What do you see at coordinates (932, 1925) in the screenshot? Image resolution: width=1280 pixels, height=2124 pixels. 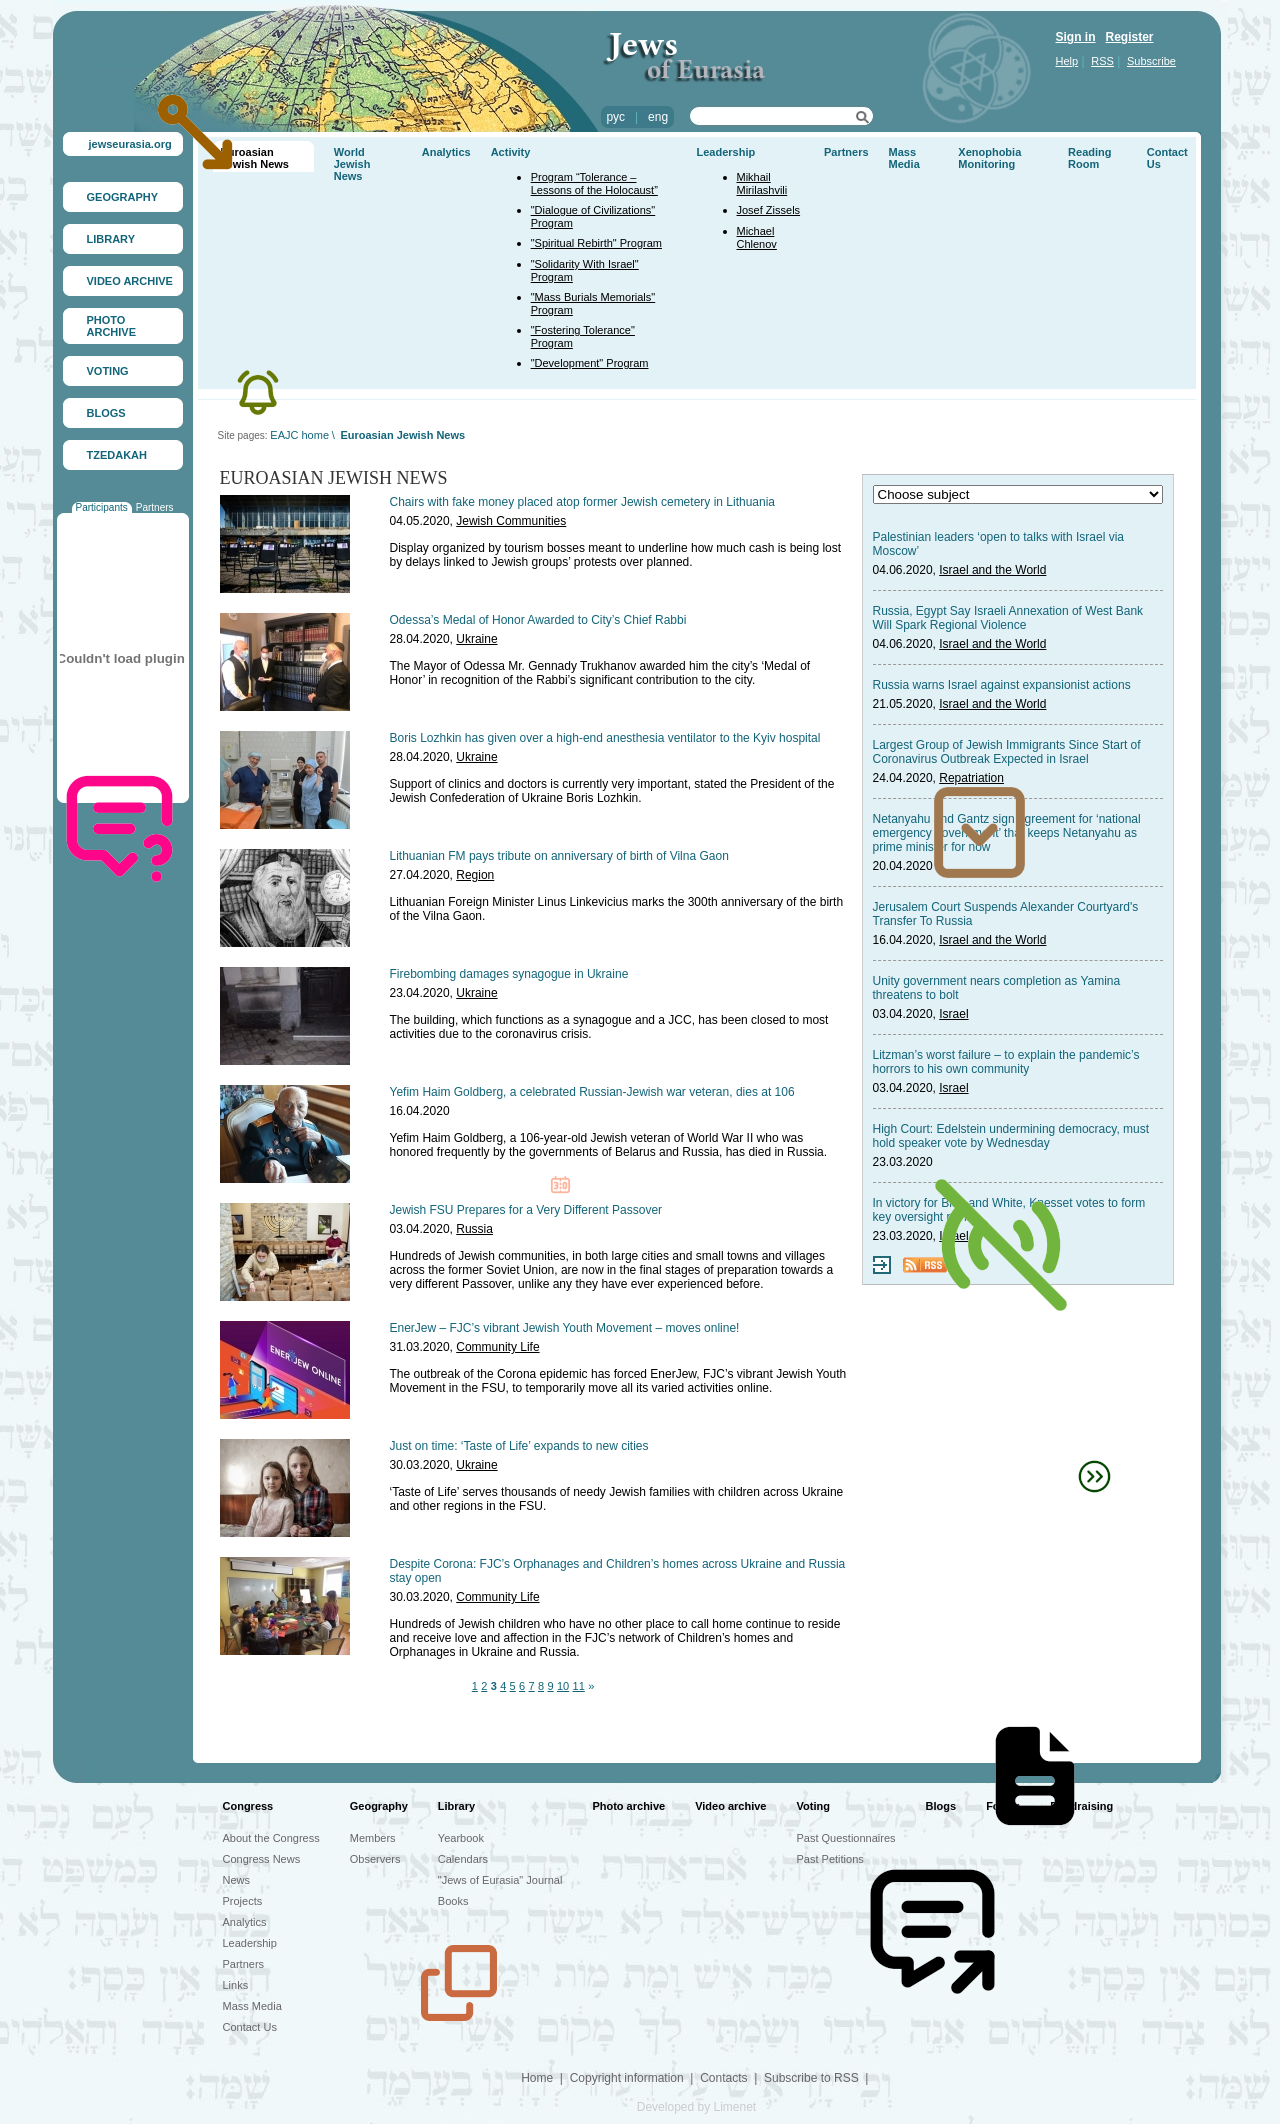 I see `share a message or conversation` at bounding box center [932, 1925].